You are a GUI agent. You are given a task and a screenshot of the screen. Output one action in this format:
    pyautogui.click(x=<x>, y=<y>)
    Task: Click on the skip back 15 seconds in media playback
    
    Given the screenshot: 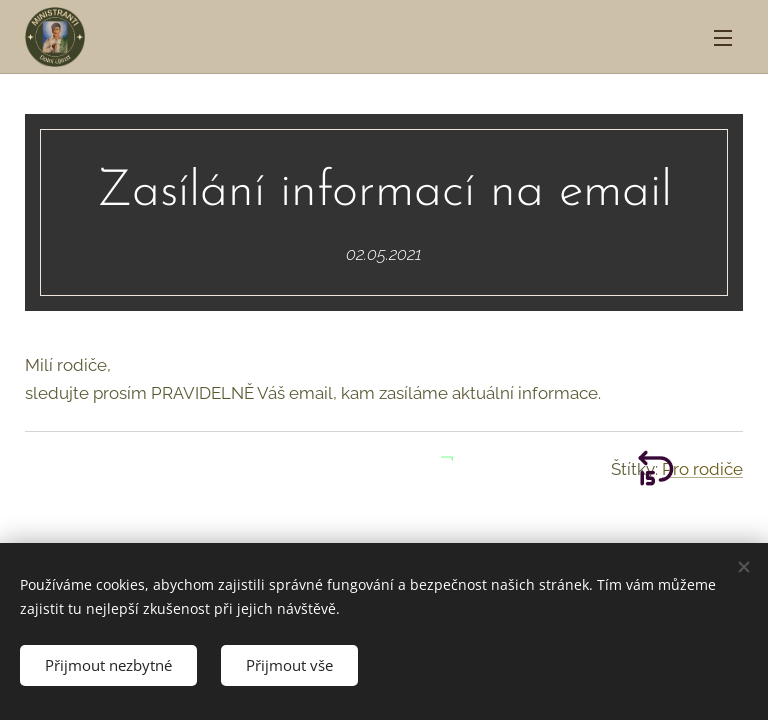 What is the action you would take?
    pyautogui.click(x=655, y=469)
    